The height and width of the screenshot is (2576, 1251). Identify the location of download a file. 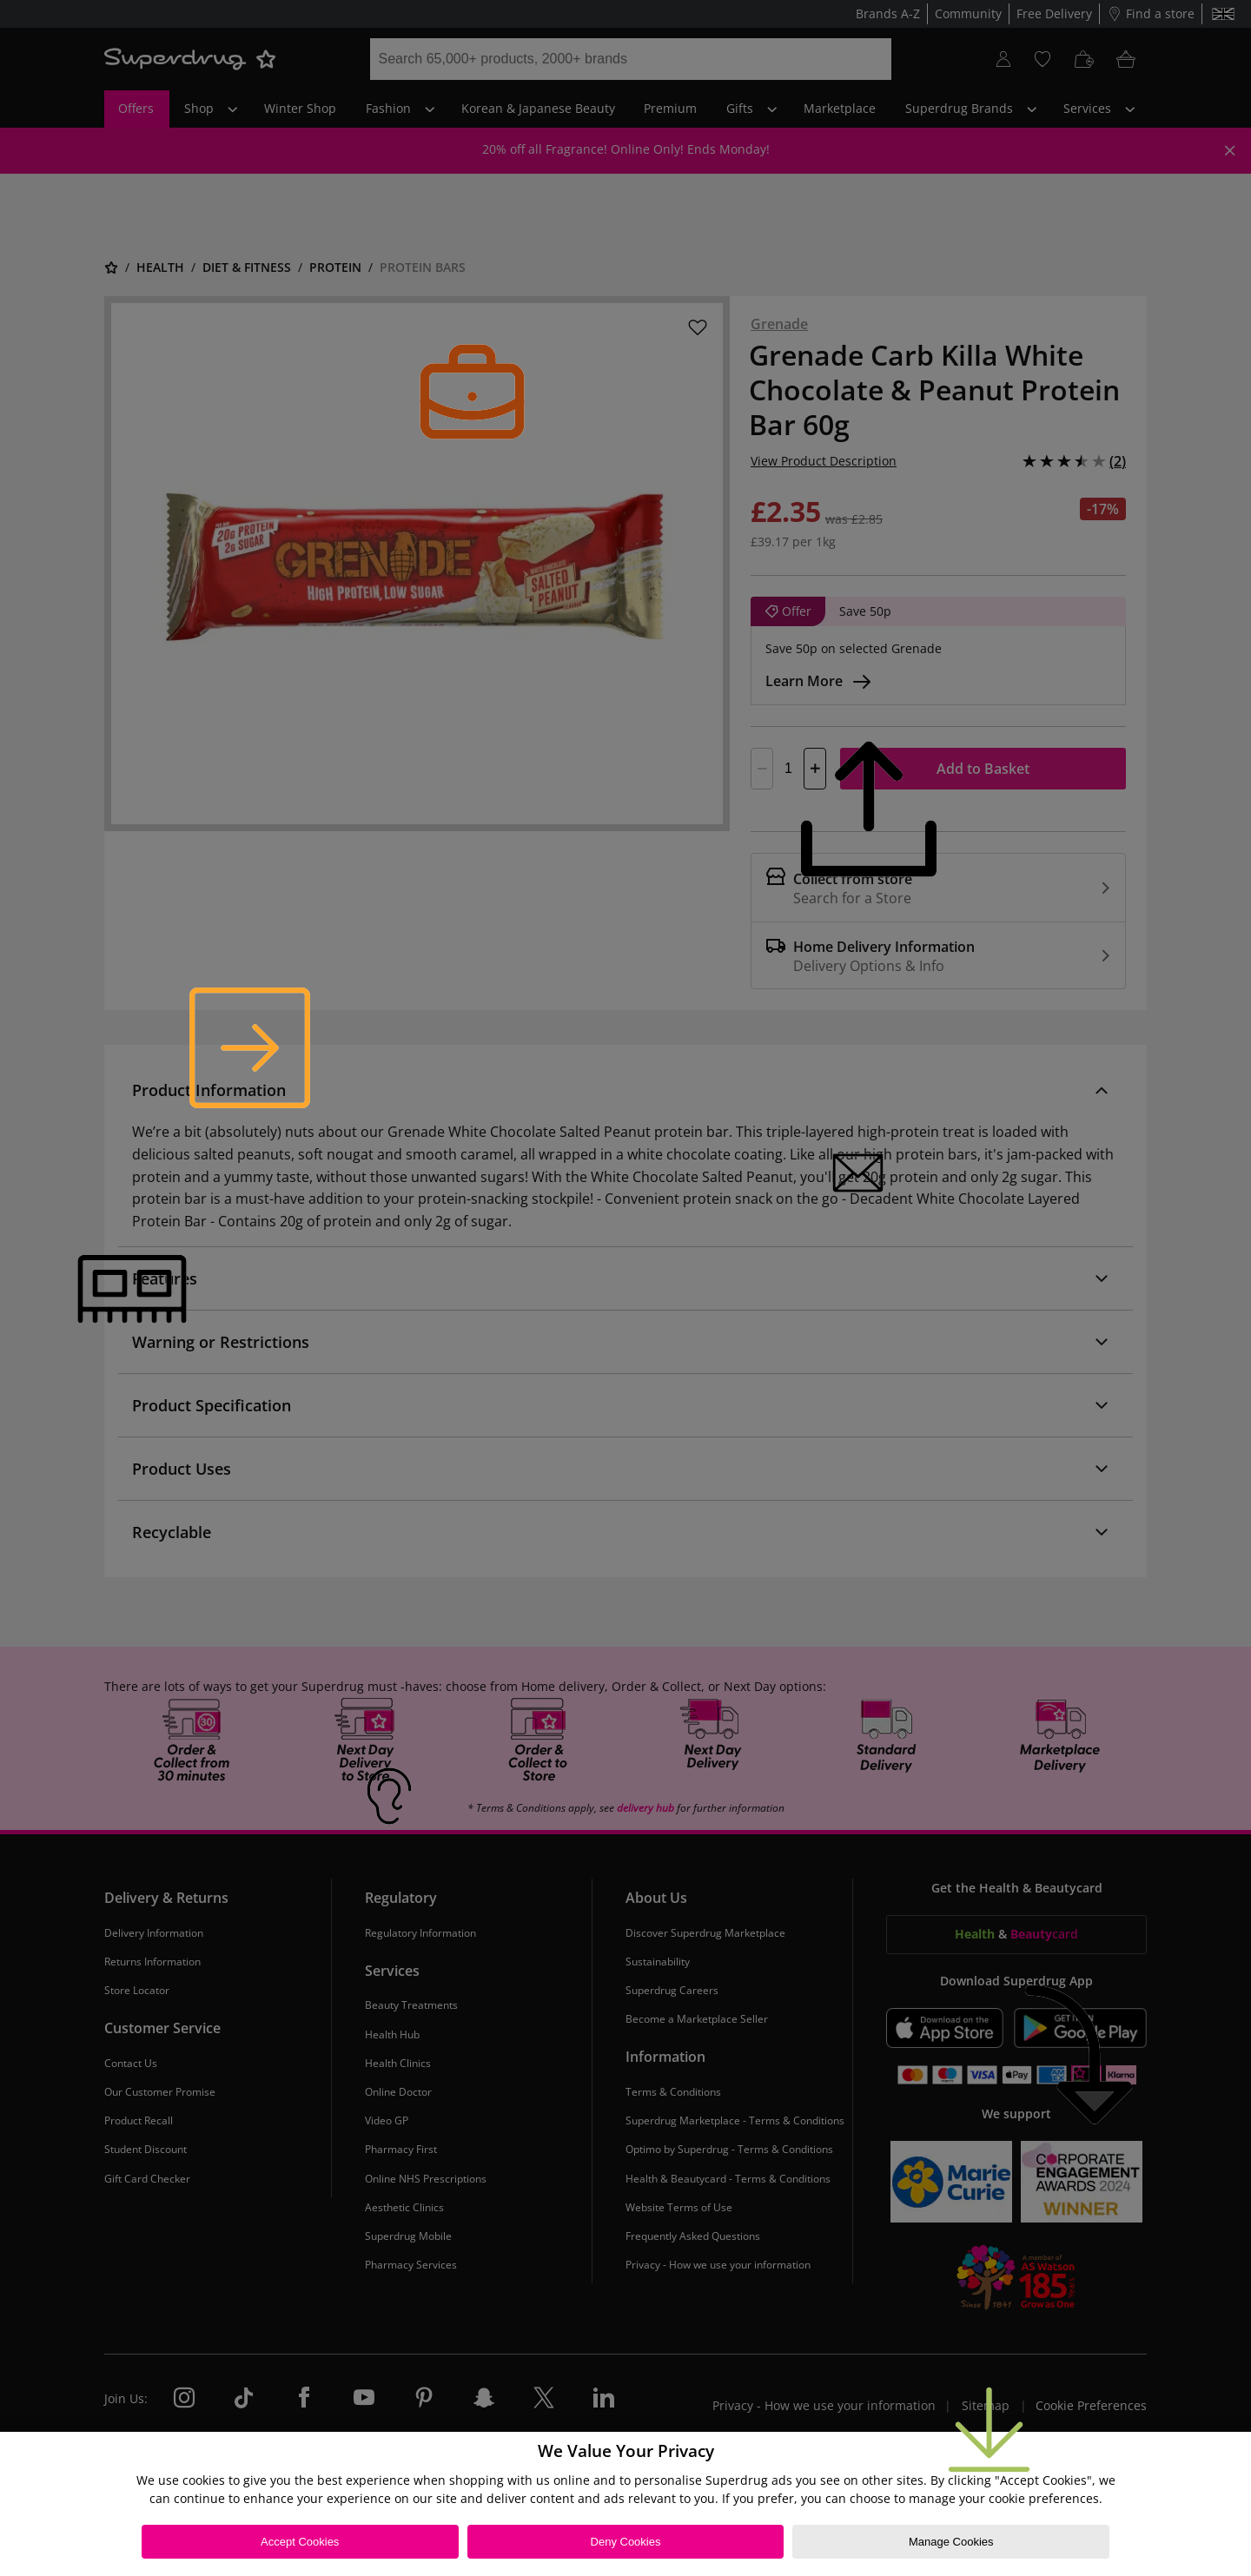
(989, 2431).